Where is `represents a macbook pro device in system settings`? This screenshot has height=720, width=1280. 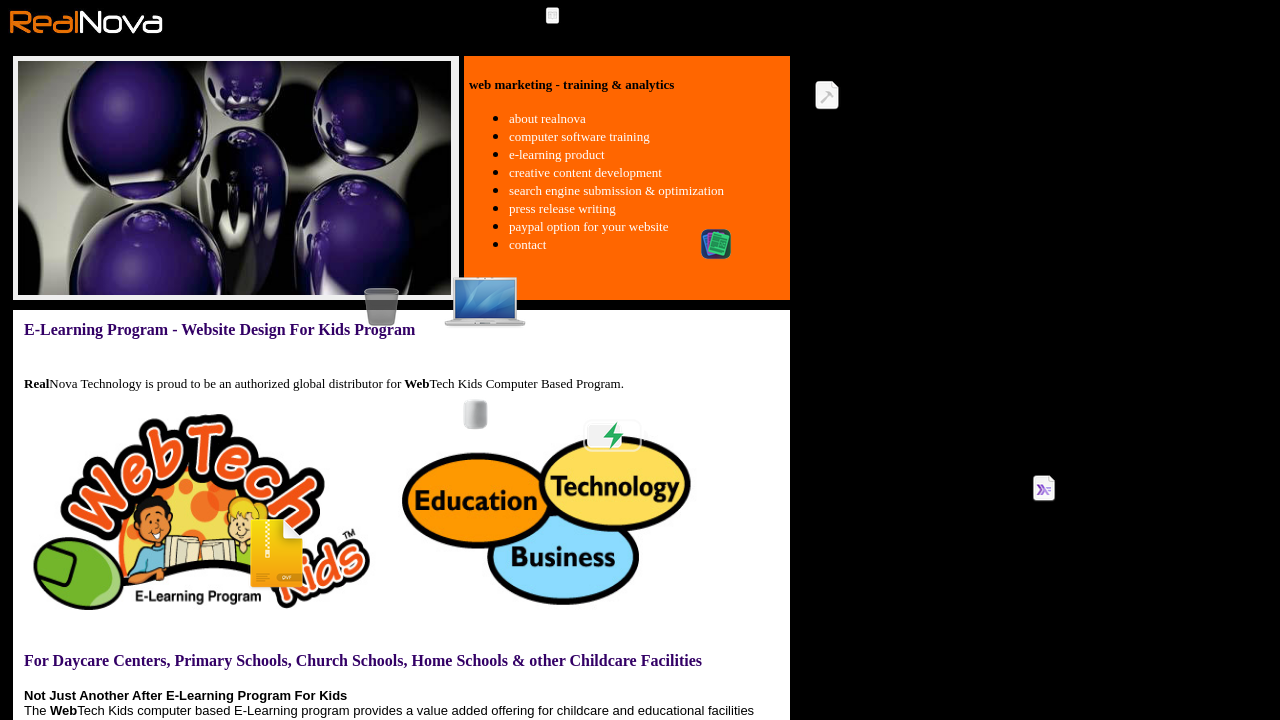
represents a macbook pro device in system settings is located at coordinates (485, 299).